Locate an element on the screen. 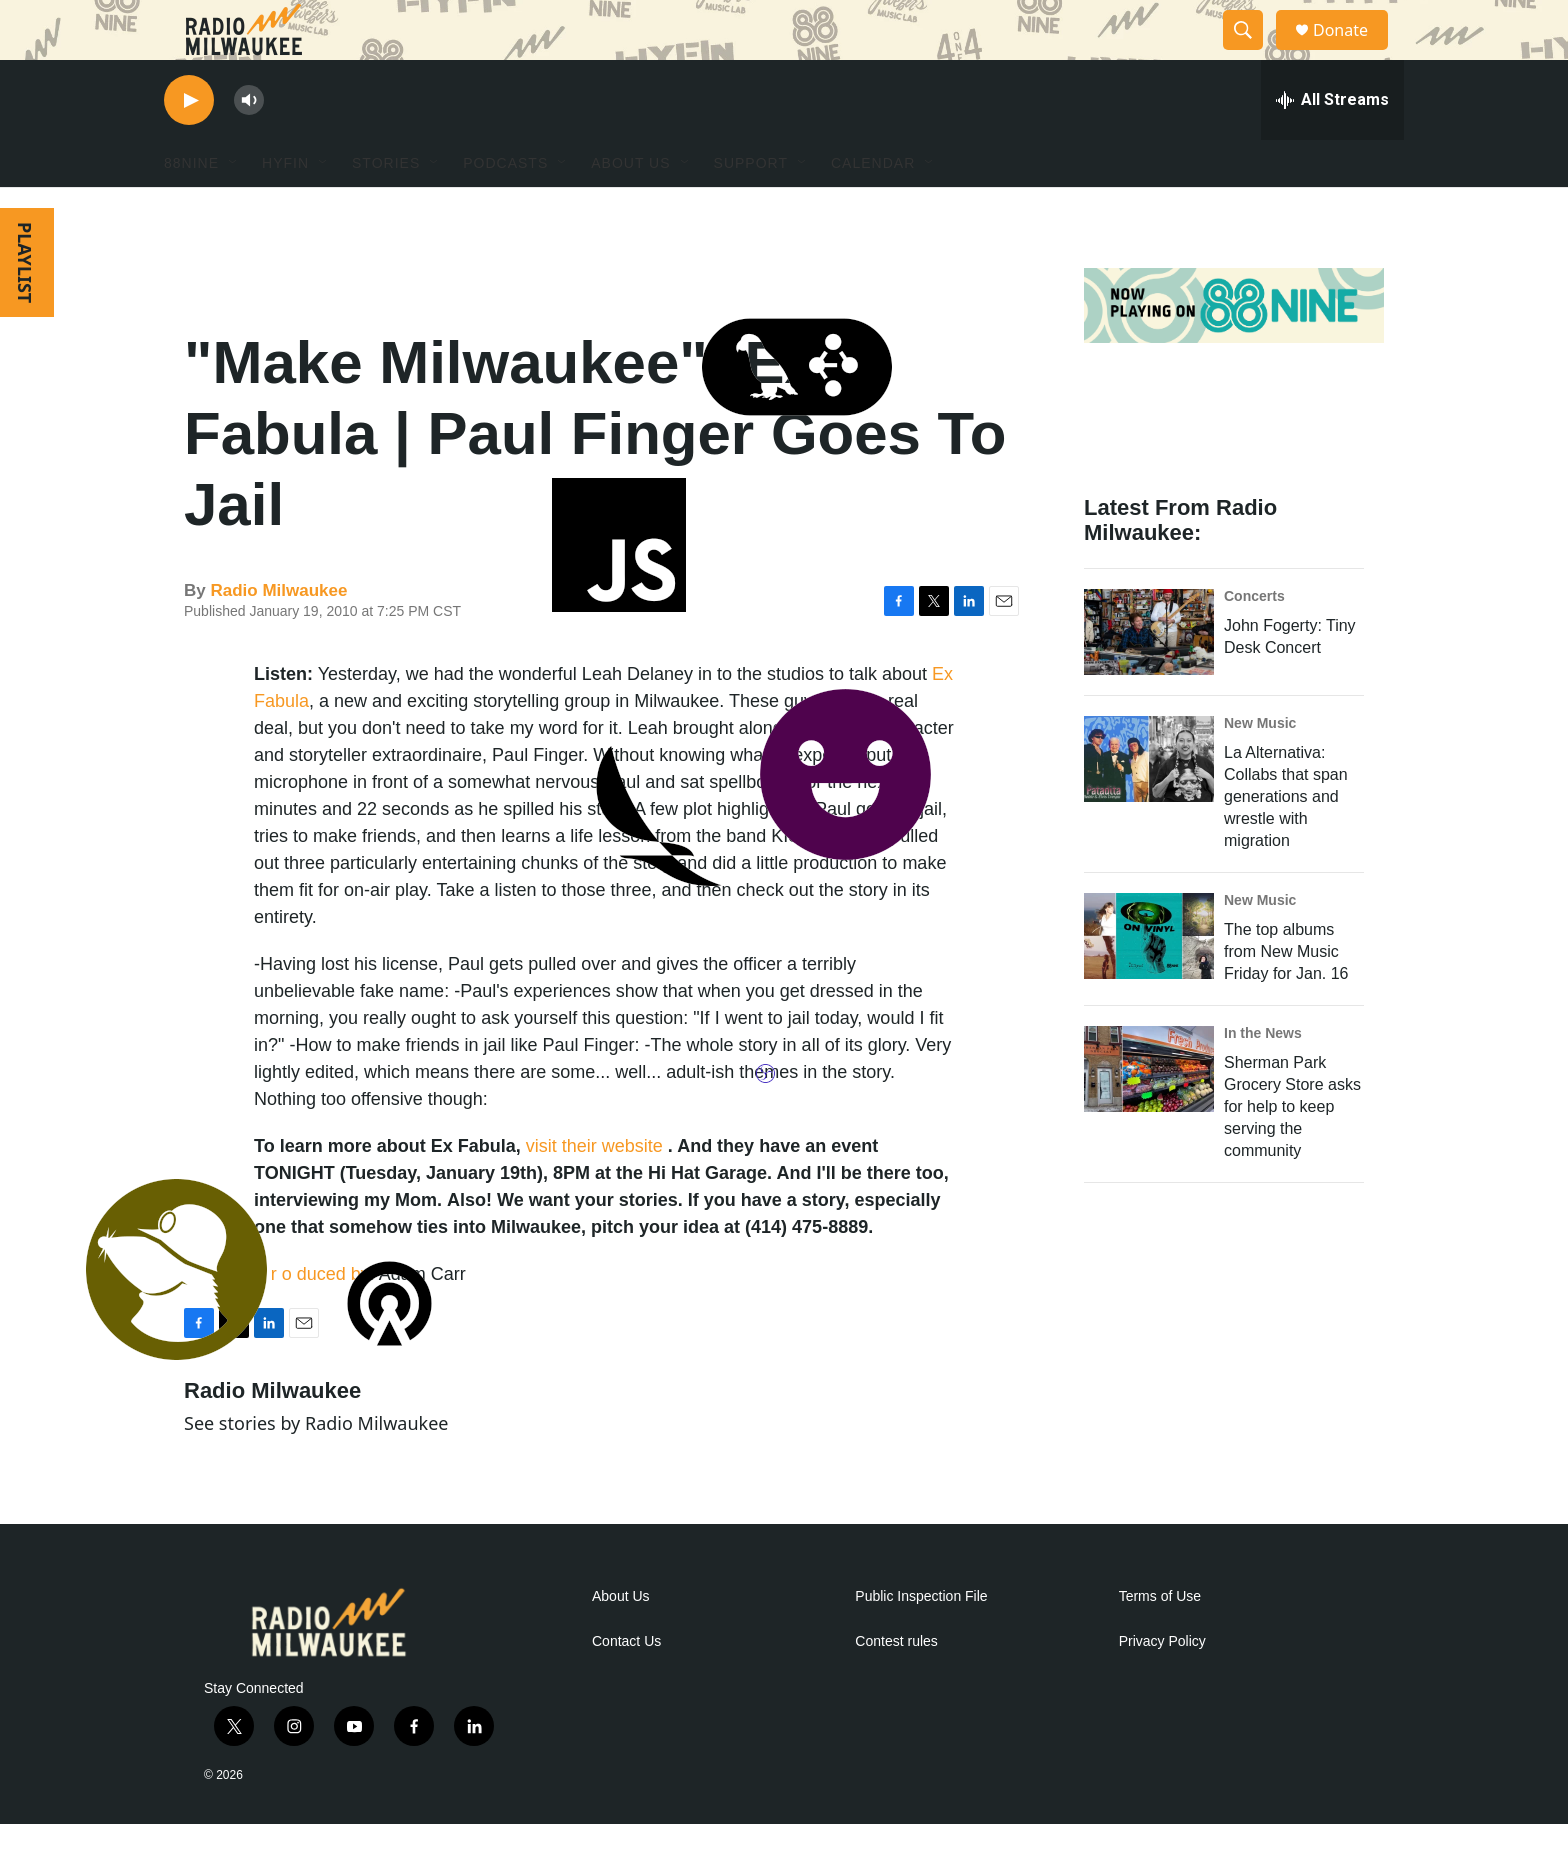 This screenshot has height=1869, width=1568. open OBS Studio for streaming or recording is located at coordinates (765, 1073).